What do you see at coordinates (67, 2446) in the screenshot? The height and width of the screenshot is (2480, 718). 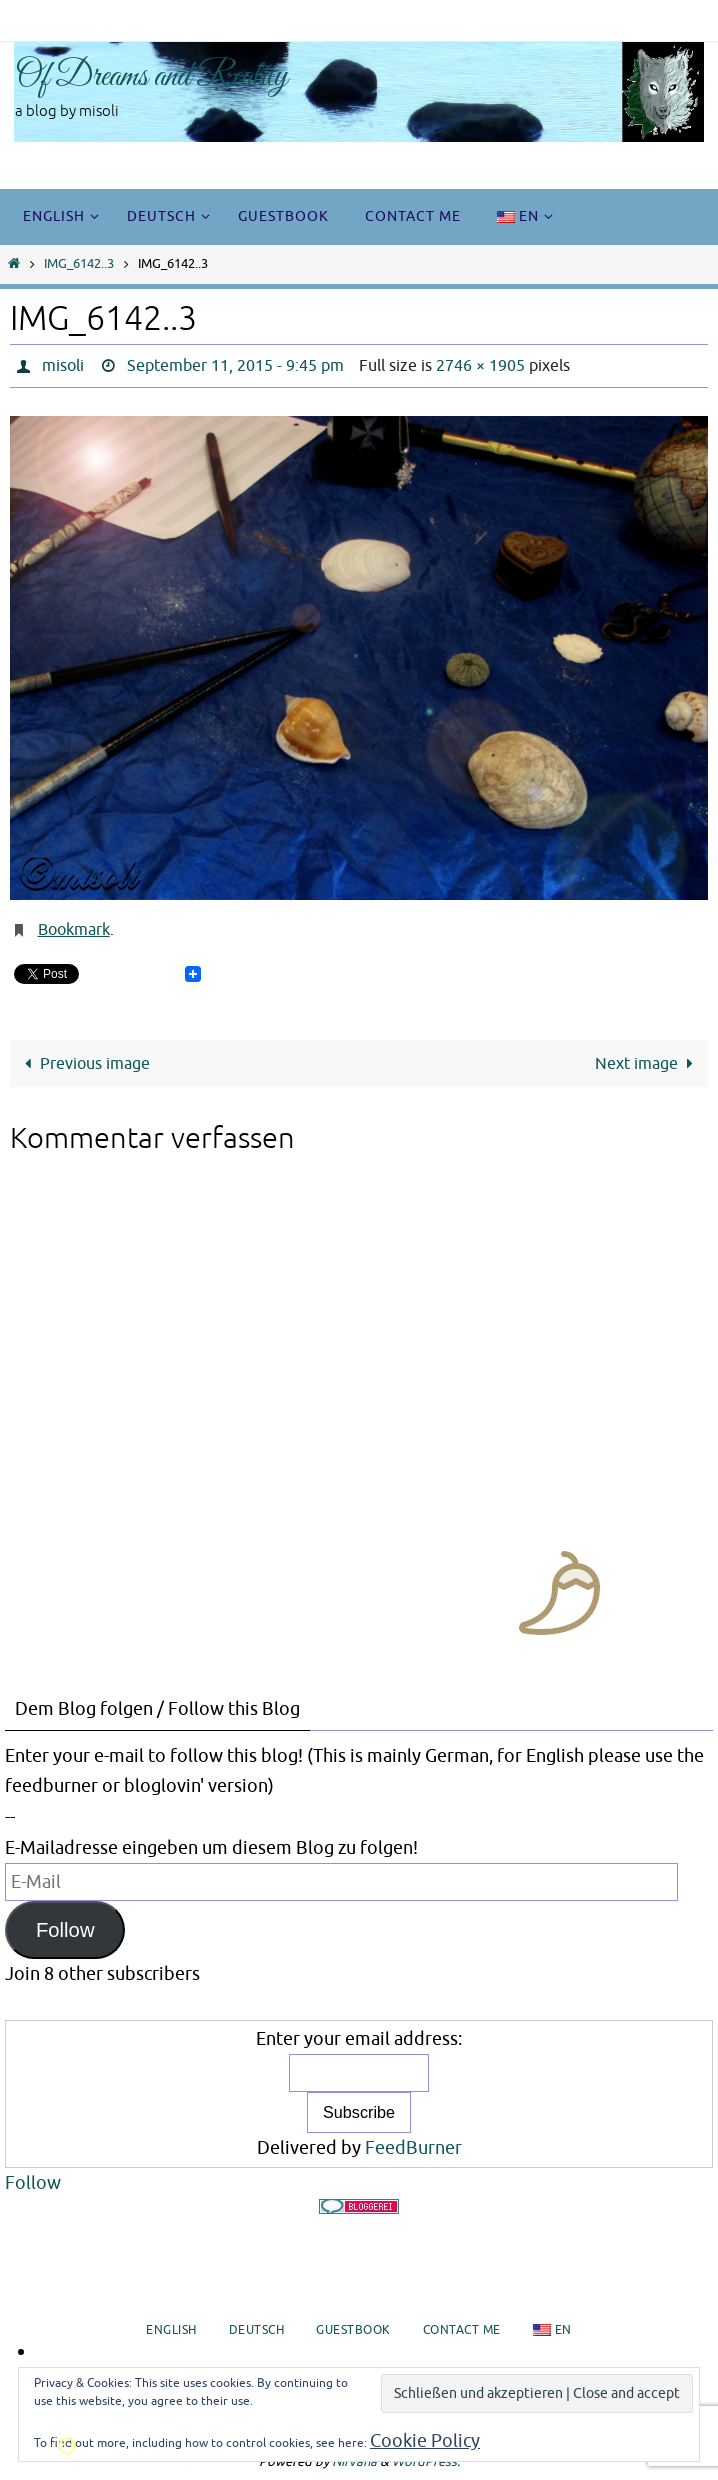 I see `select a neutral or blank reaction` at bounding box center [67, 2446].